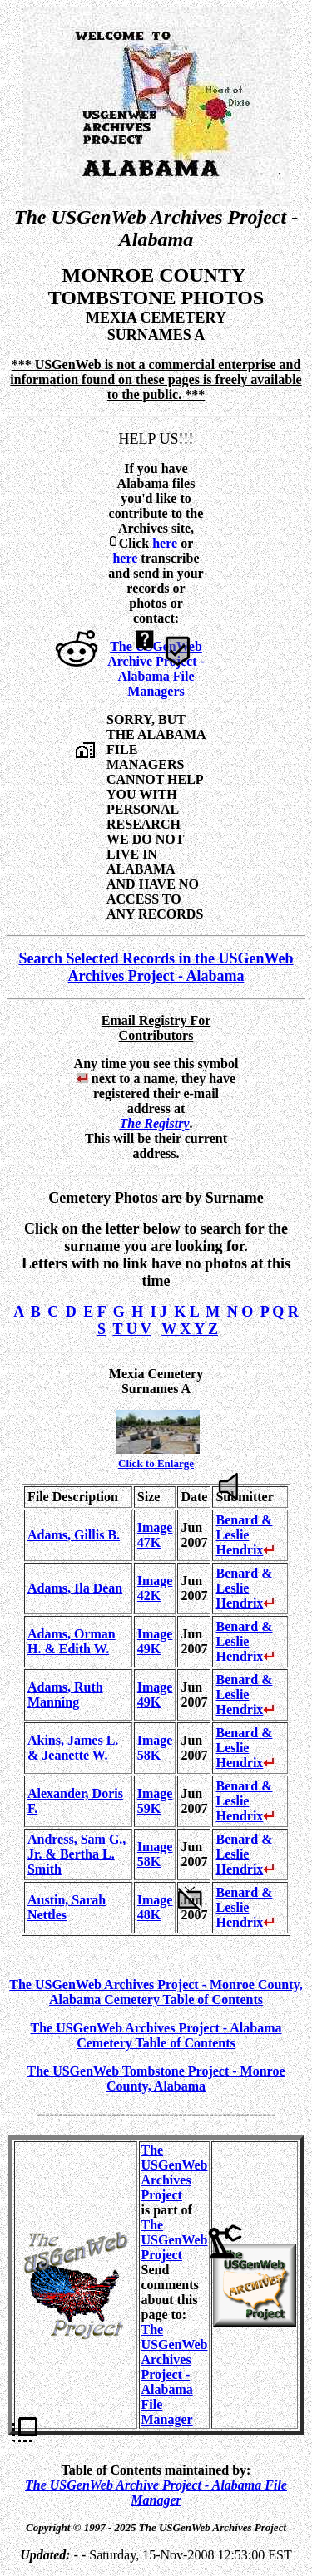 Image resolution: width=312 pixels, height=2576 pixels. Describe the element at coordinates (85, 750) in the screenshot. I see `switch between home and work locations` at that location.